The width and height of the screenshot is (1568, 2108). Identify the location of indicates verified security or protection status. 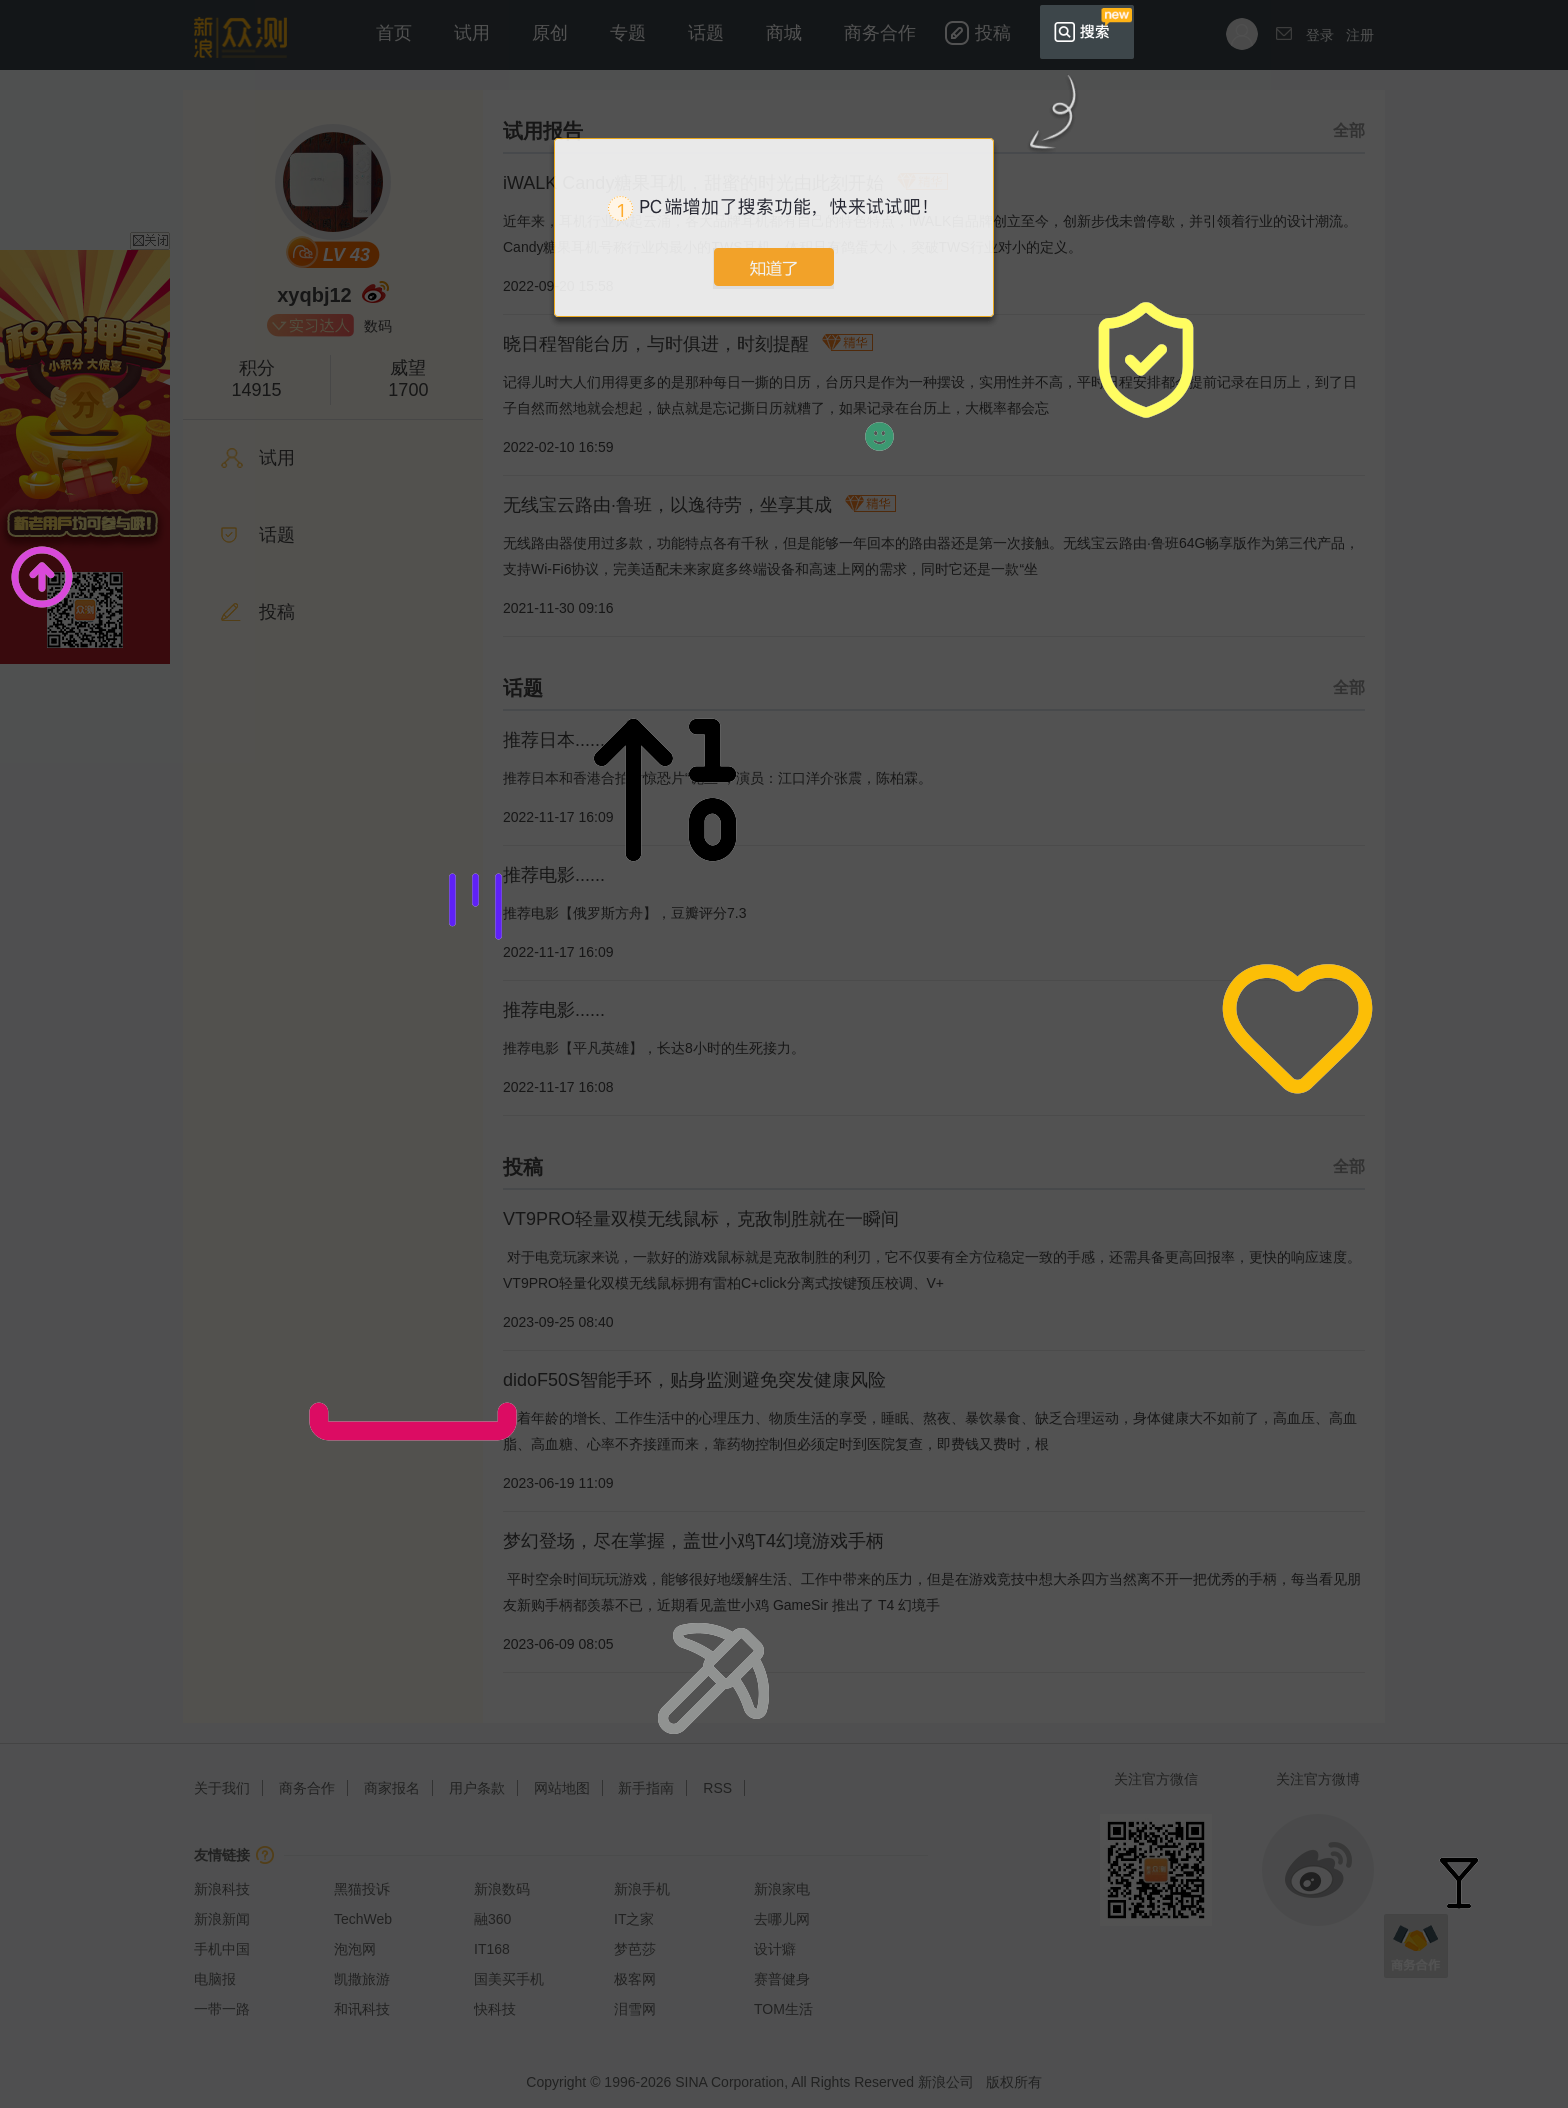
(1146, 360).